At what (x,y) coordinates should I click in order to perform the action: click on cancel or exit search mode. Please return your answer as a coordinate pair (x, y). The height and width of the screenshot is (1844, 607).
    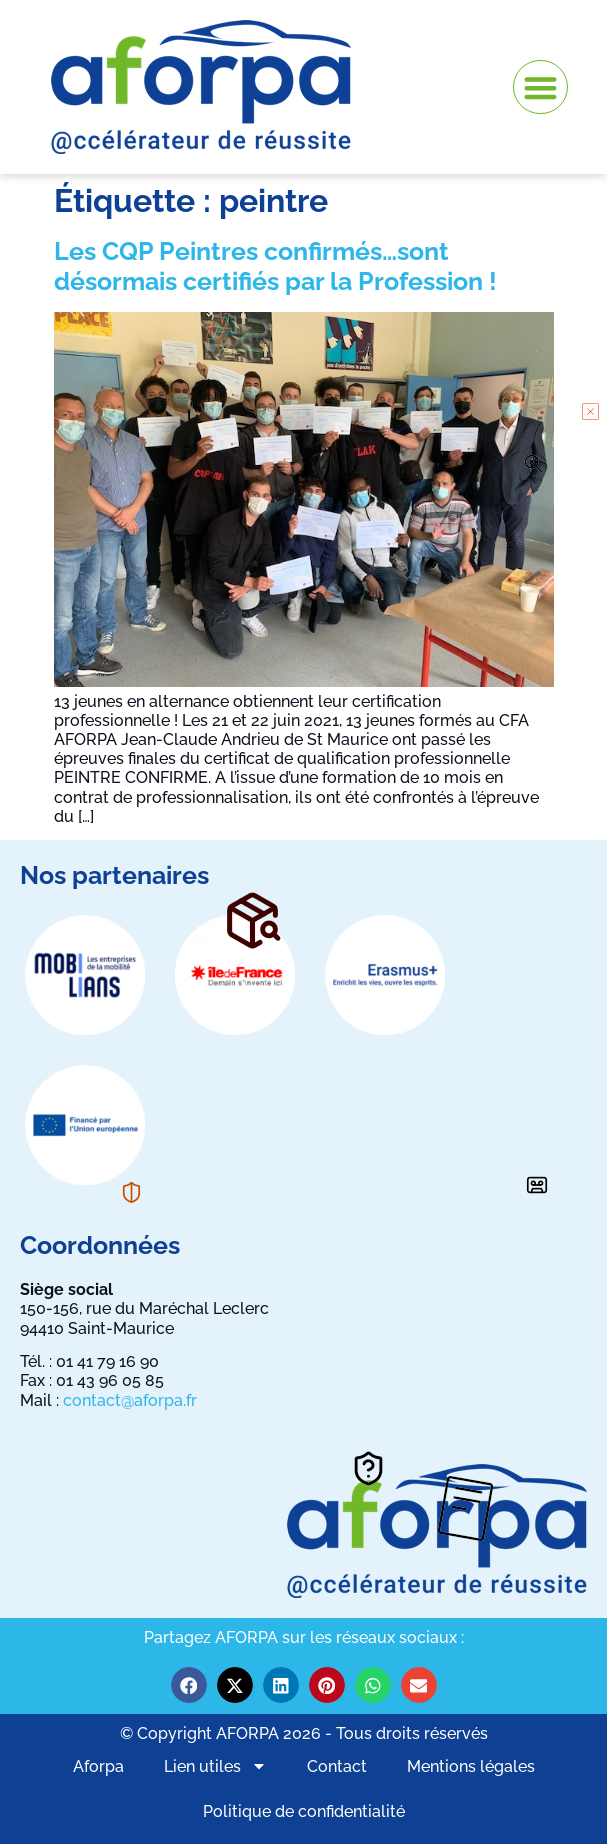
    Looking at the image, I should click on (533, 463).